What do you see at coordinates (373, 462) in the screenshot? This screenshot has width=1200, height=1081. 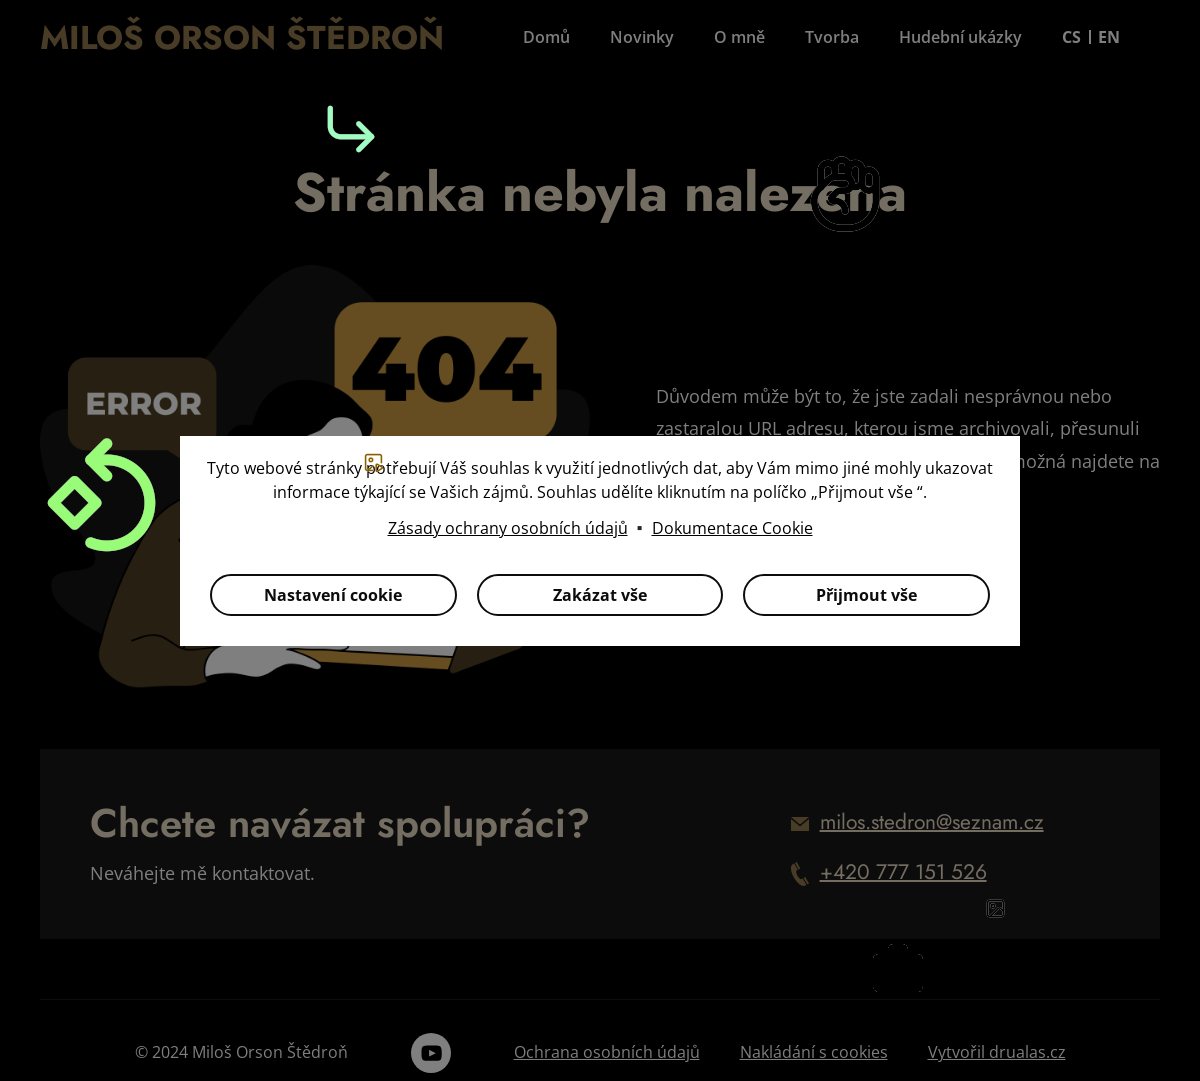 I see `play a slideshow or image gallery` at bounding box center [373, 462].